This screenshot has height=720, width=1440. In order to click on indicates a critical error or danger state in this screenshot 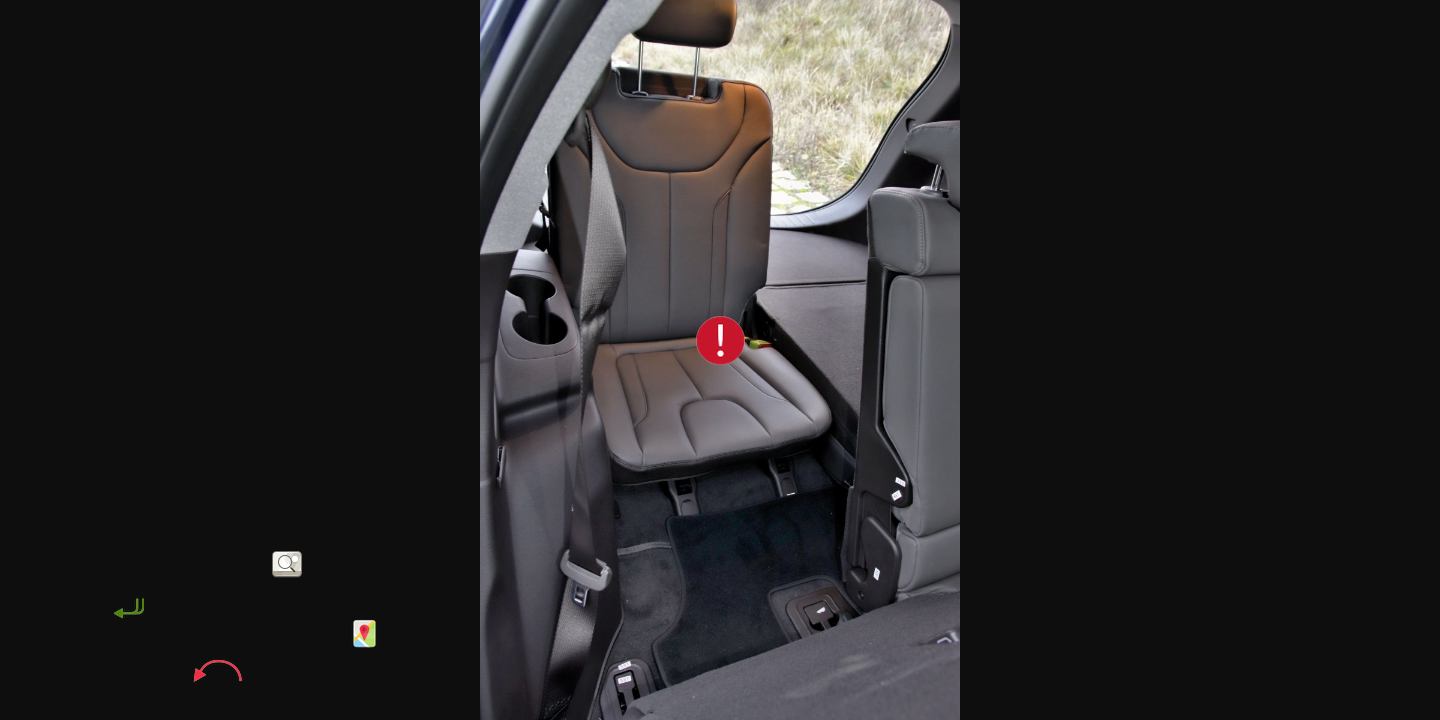, I will do `click(720, 340)`.